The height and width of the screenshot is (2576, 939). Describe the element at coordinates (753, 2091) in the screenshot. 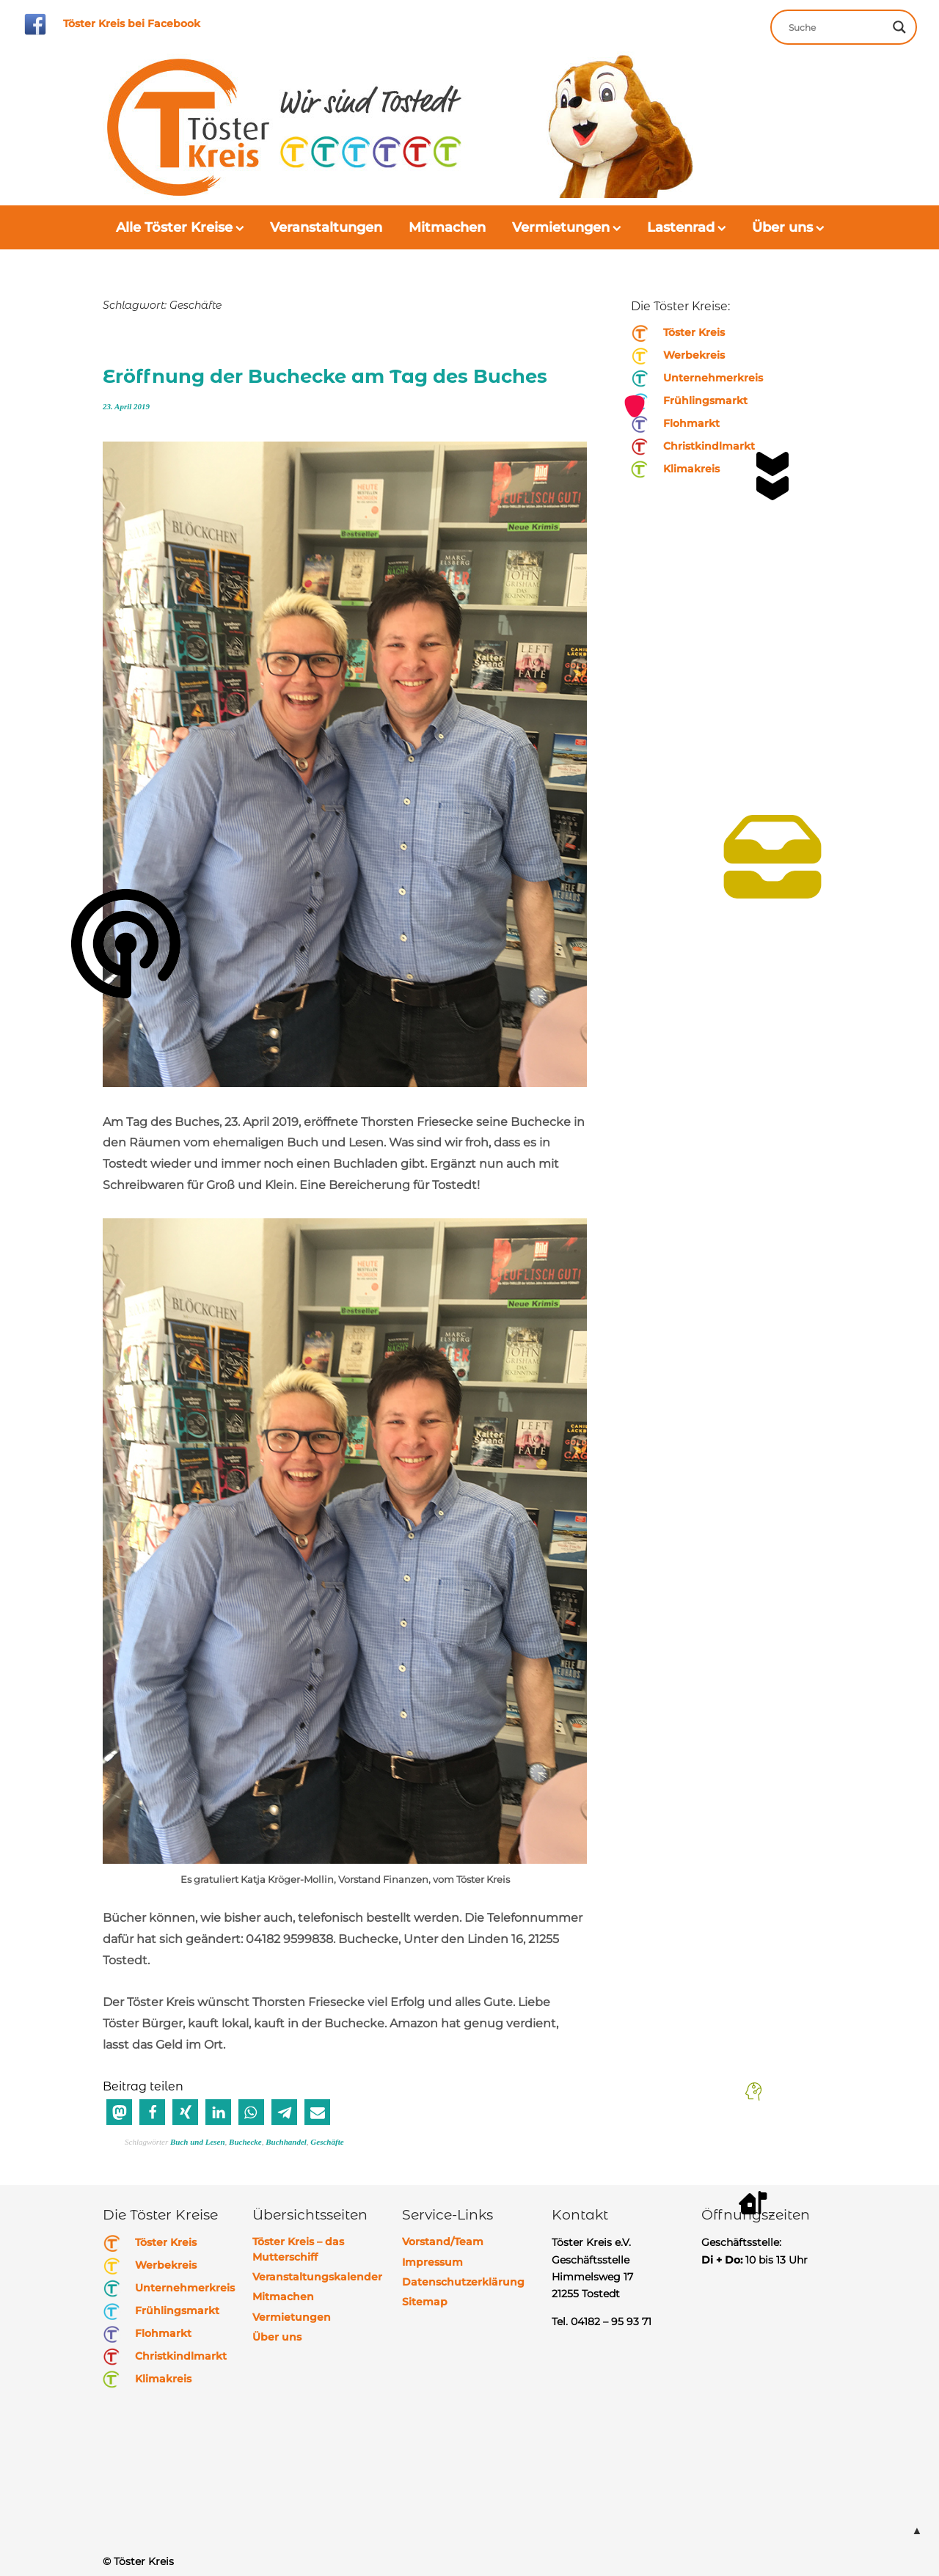

I see `access AI or machine learning features` at that location.